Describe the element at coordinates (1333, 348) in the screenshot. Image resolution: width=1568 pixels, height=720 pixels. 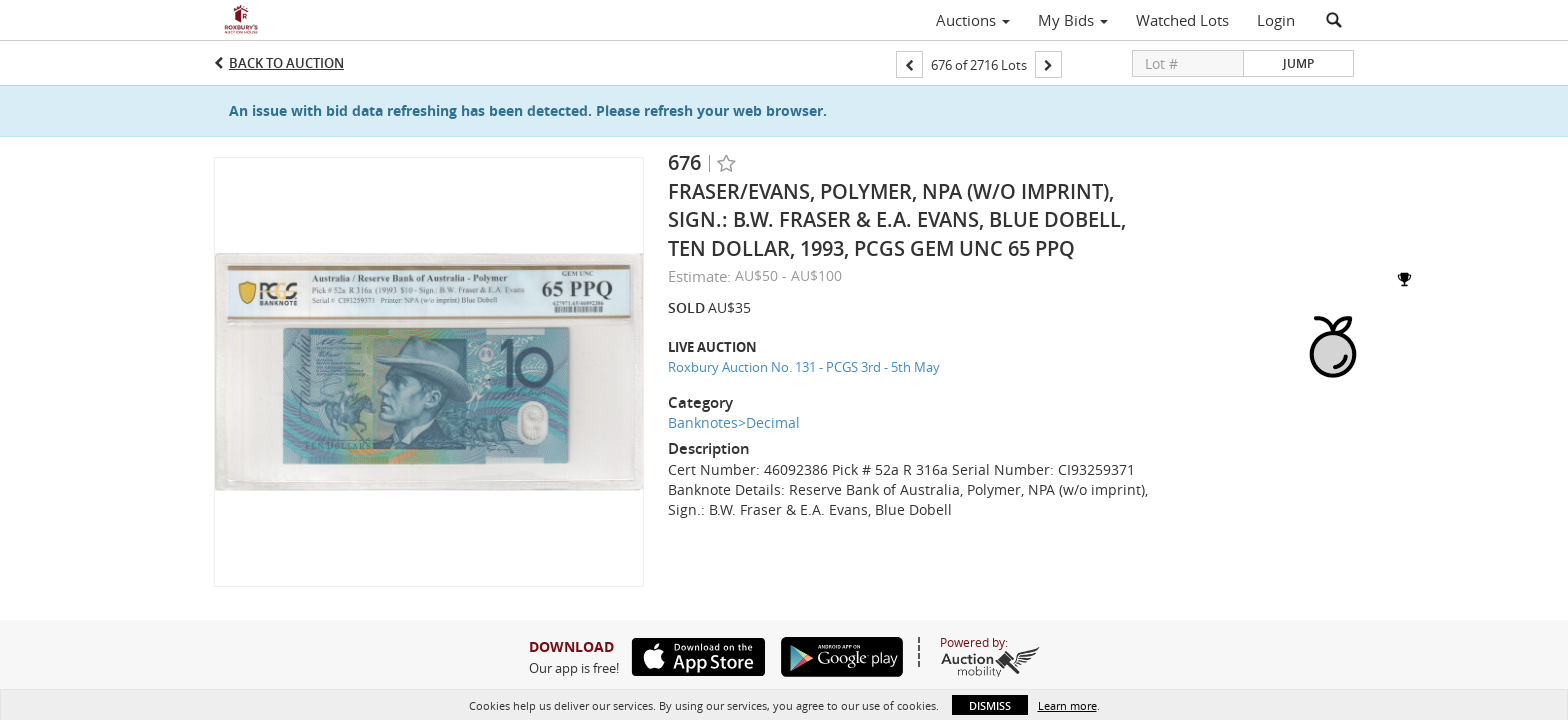
I see `indicates fruit or produce category` at that location.